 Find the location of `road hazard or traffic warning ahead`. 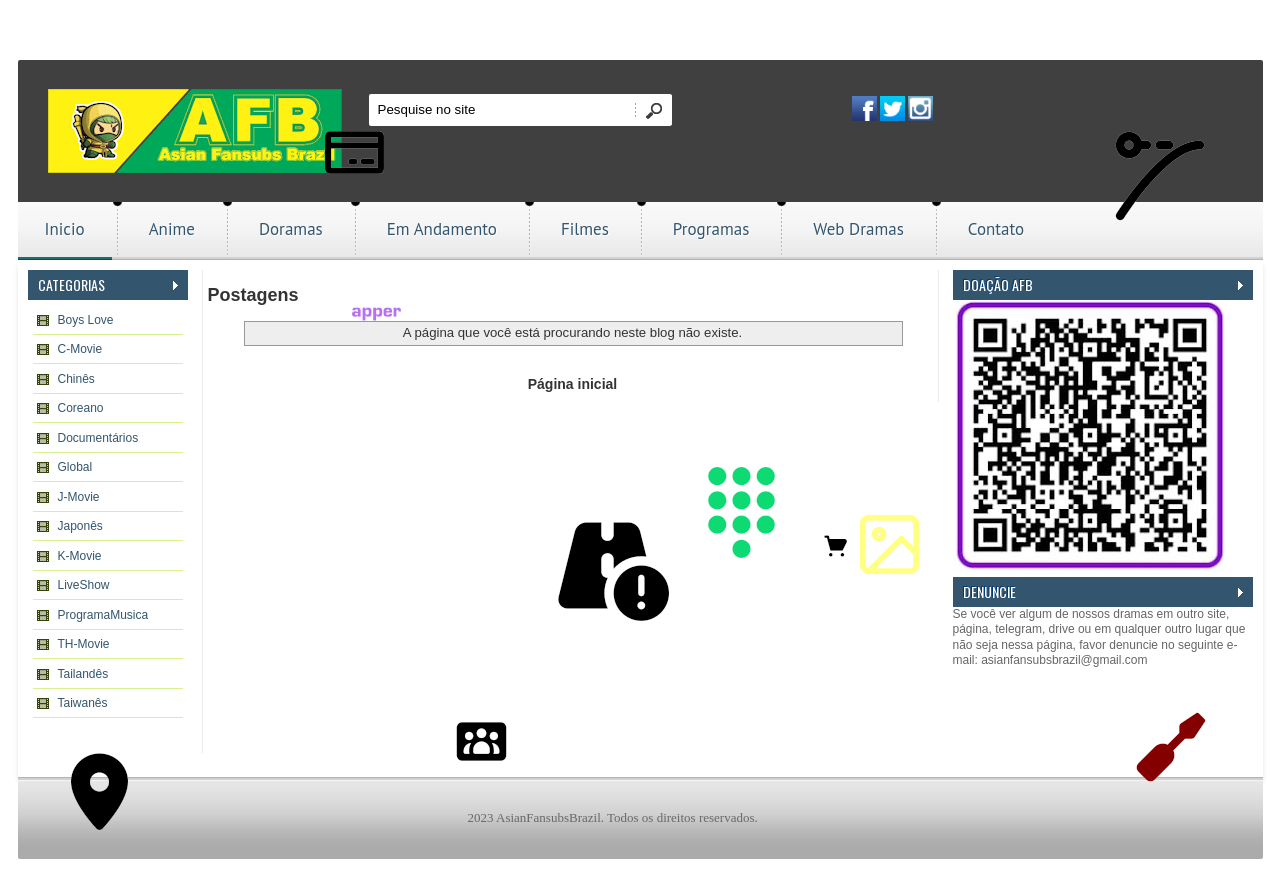

road hazard or traffic warning ahead is located at coordinates (607, 565).